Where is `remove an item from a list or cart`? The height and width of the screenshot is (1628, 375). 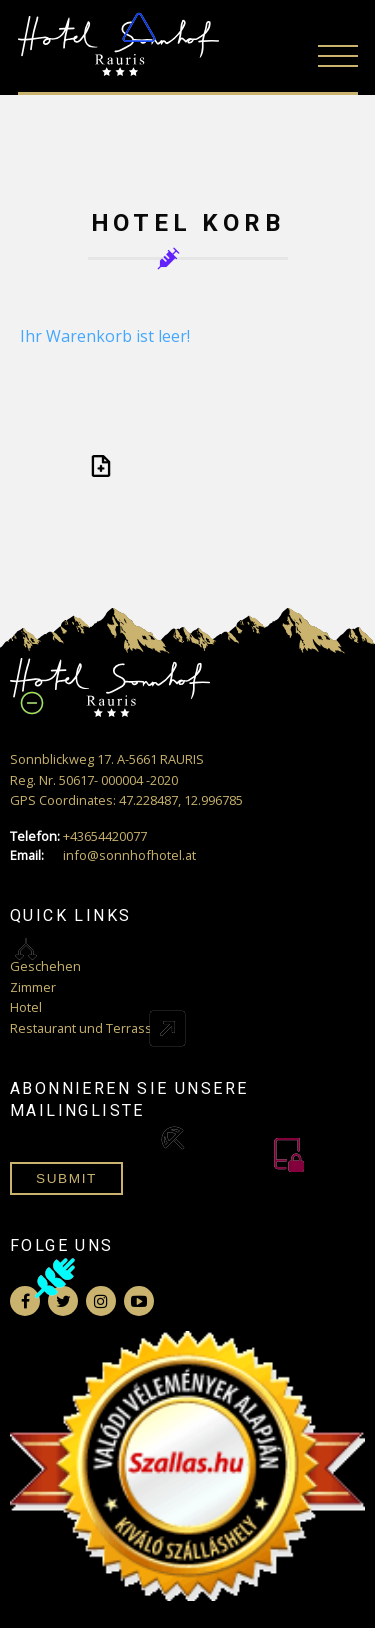
remove an item from a list or cart is located at coordinates (32, 703).